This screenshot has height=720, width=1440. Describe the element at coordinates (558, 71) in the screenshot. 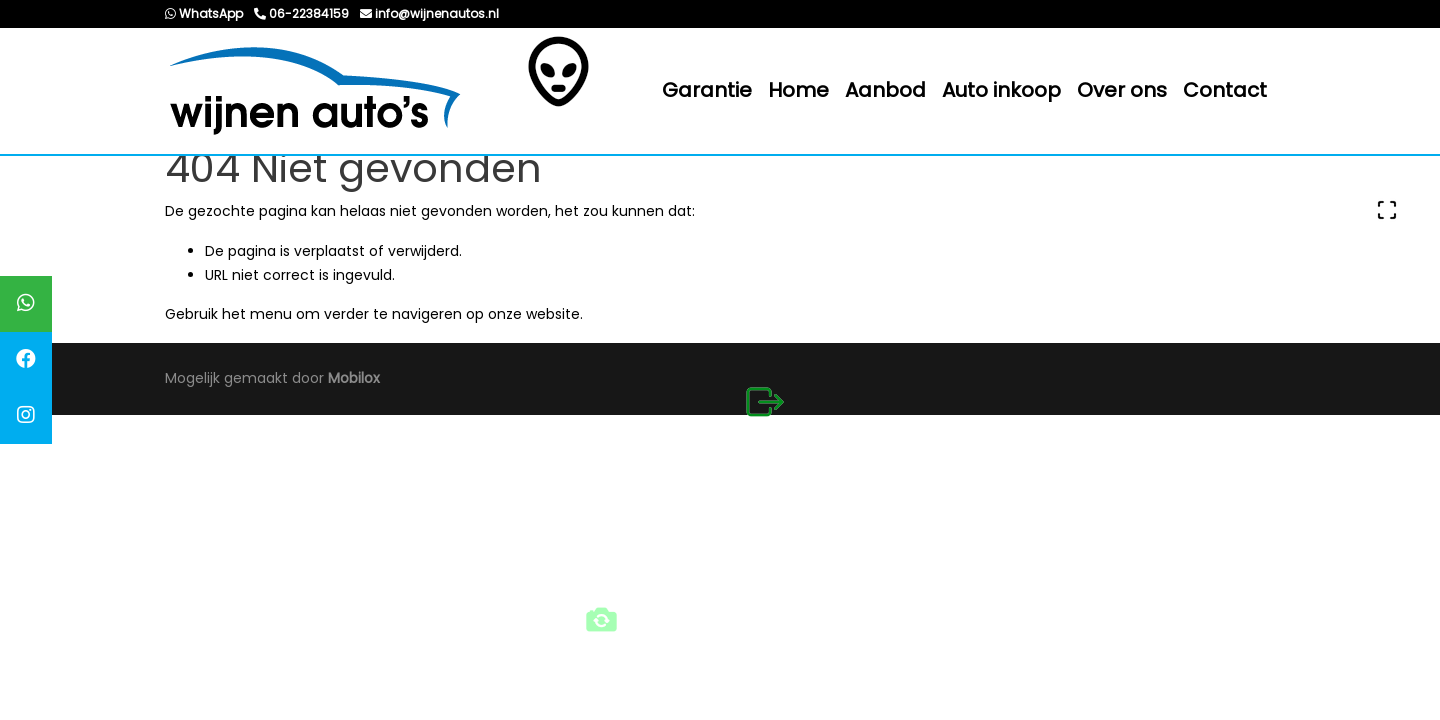

I see `view or access sci-fi themed content` at that location.